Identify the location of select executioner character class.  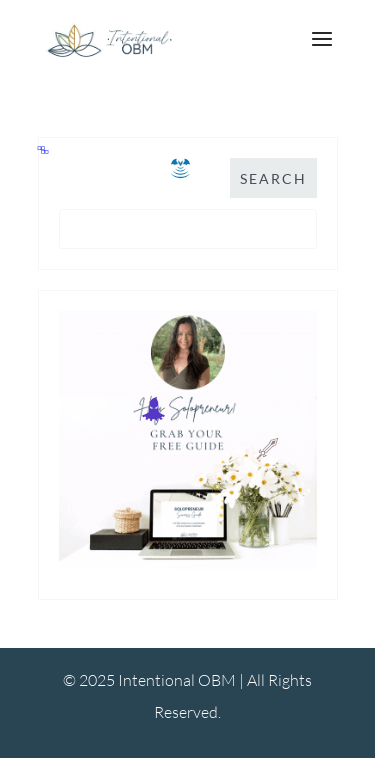
(153, 408).